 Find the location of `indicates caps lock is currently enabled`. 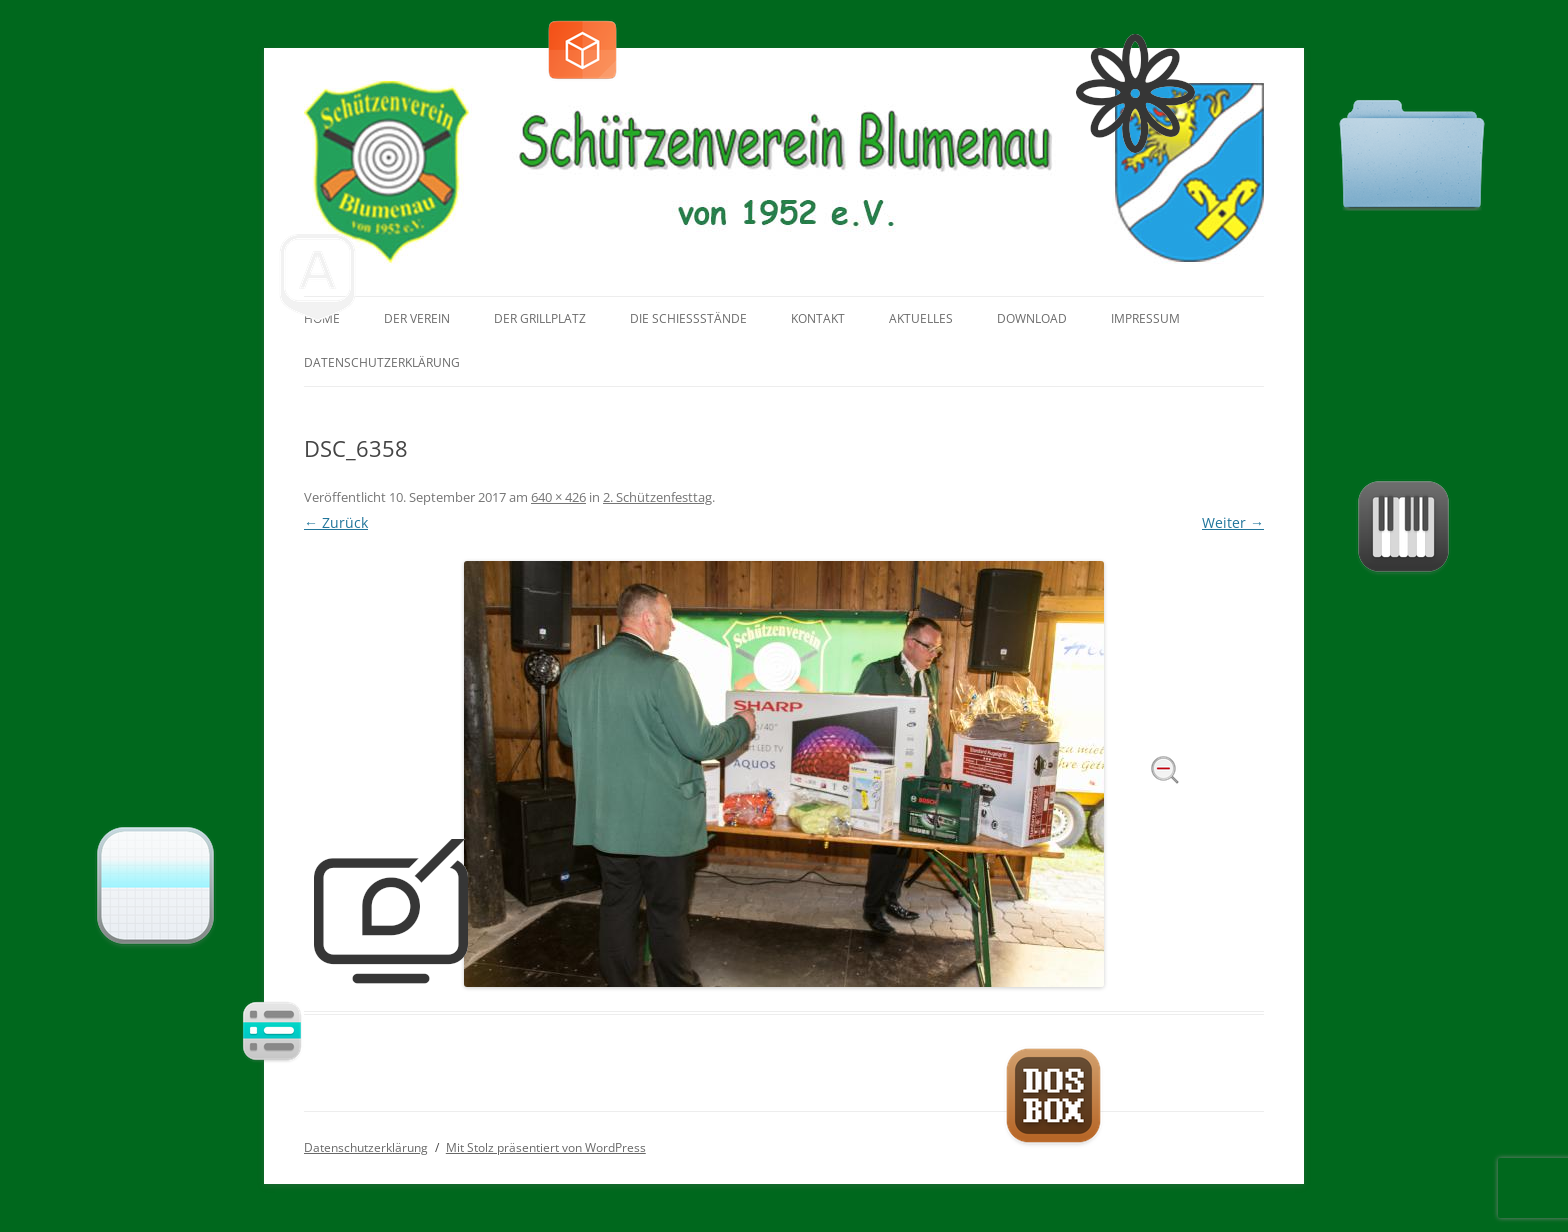

indicates caps lock is currently enabled is located at coordinates (317, 277).